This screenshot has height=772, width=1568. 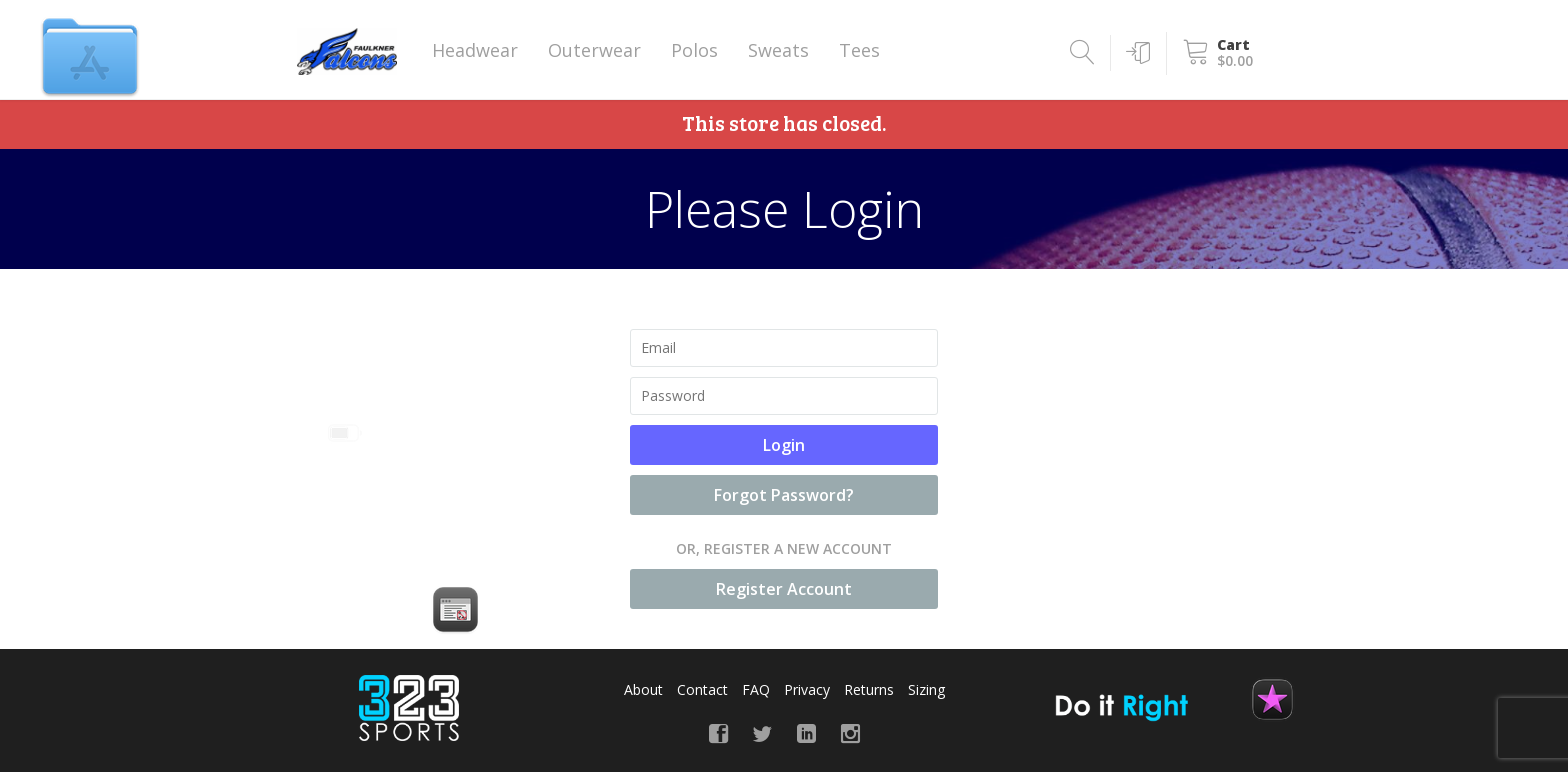 I want to click on indicates battery level at 60% charge, so click(x=345, y=433).